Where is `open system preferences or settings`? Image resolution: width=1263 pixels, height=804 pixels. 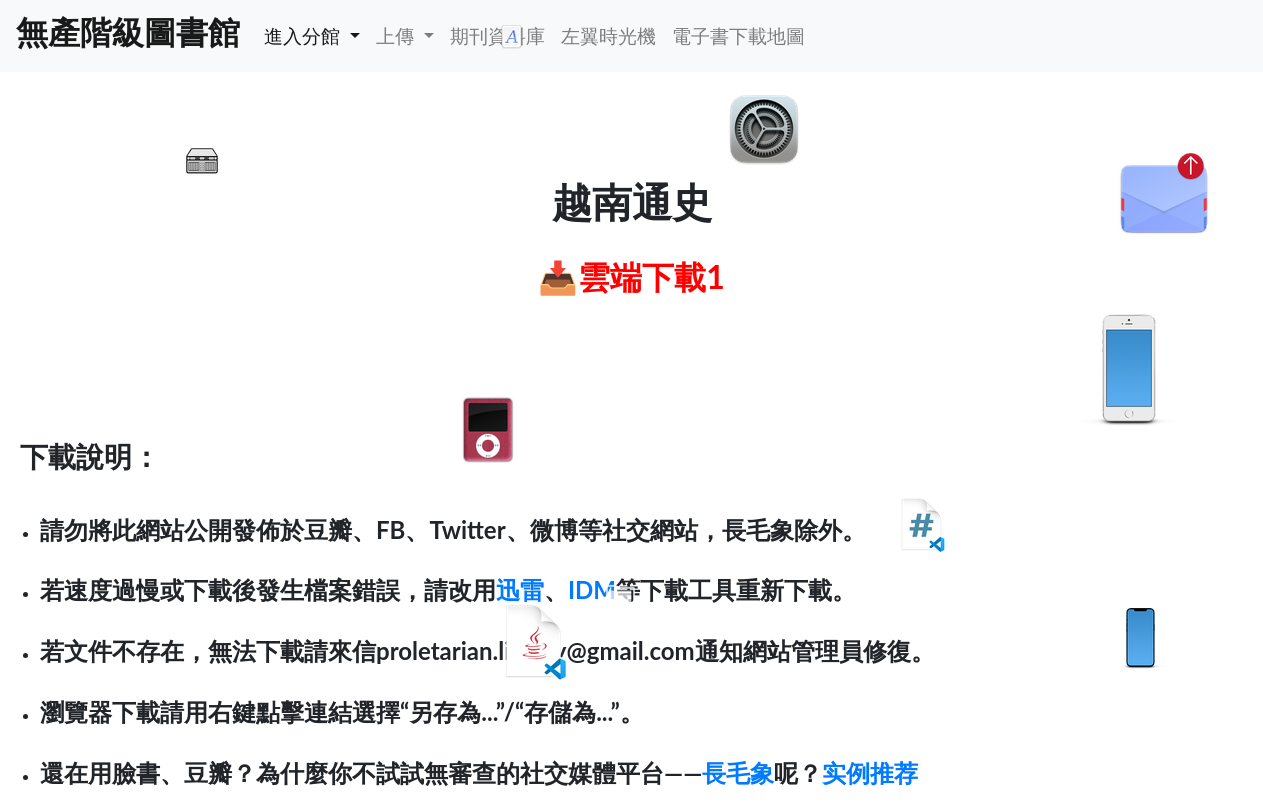
open system preferences or settings is located at coordinates (764, 129).